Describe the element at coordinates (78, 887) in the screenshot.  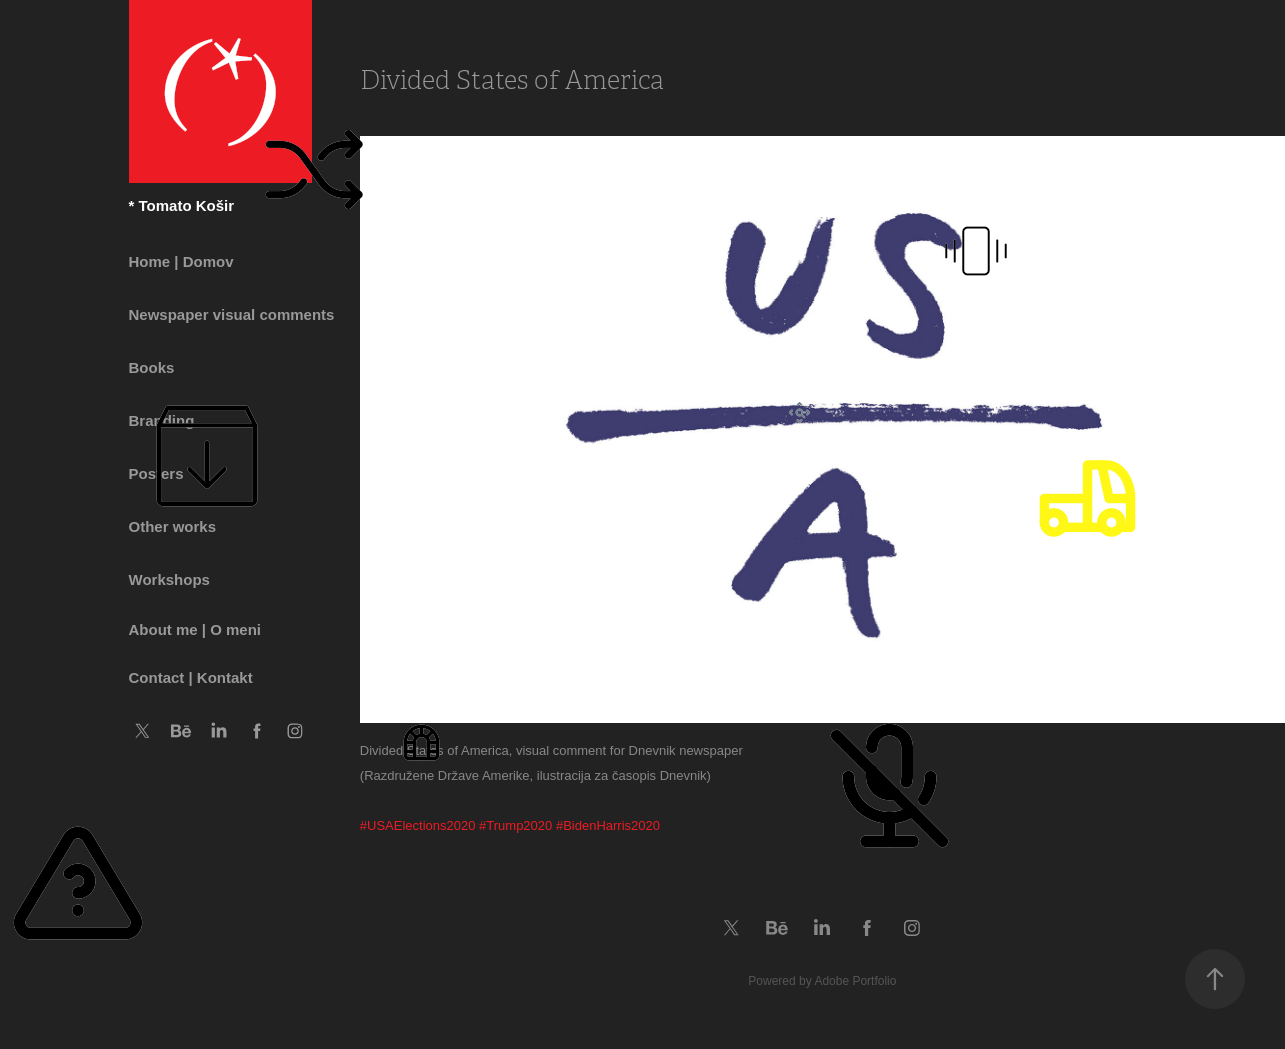
I see `access help or support for a warning condition` at that location.